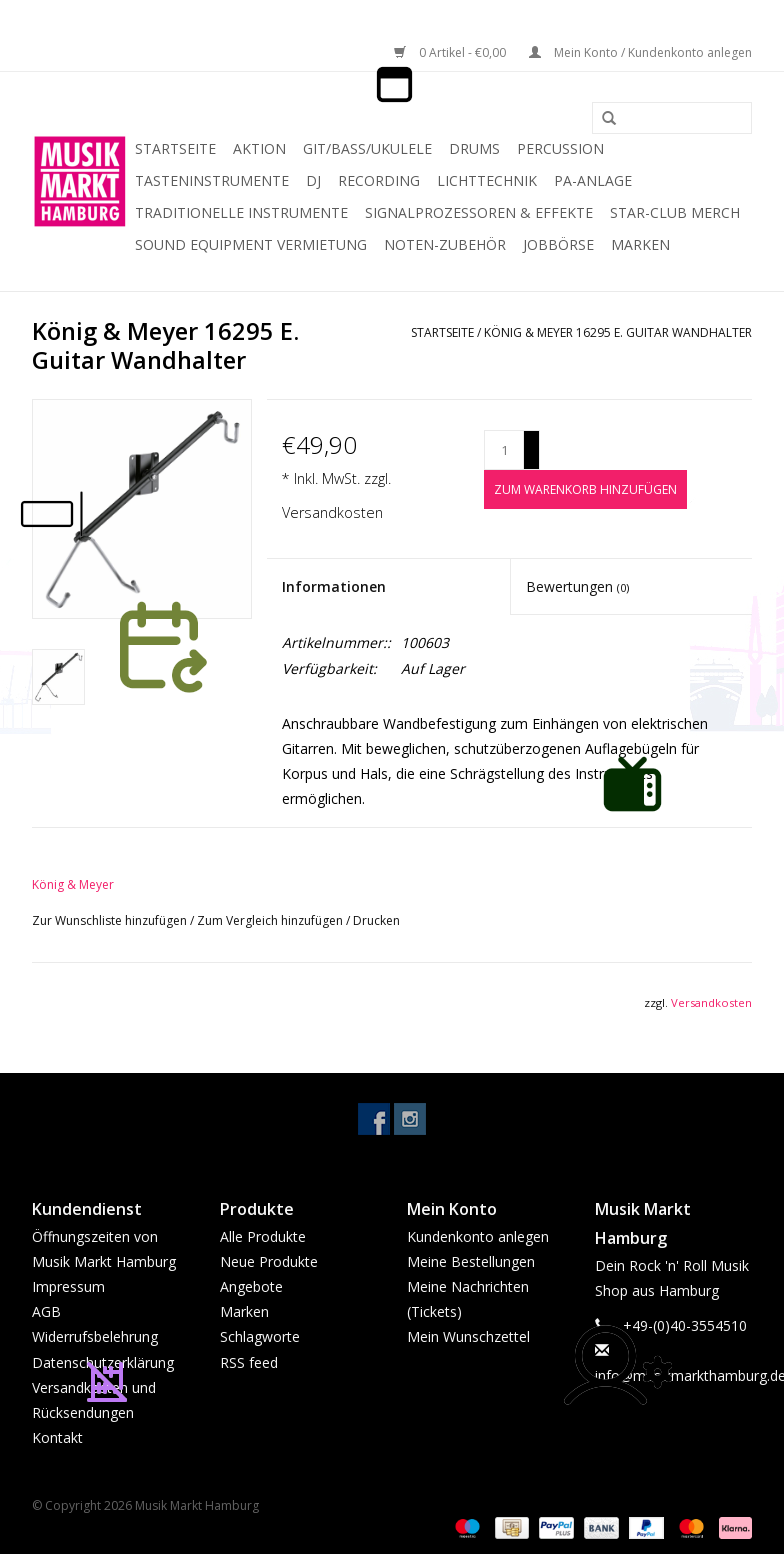 This screenshot has width=784, height=1554. What do you see at coordinates (632, 785) in the screenshot?
I see `access classic TV or broadcast content` at bounding box center [632, 785].